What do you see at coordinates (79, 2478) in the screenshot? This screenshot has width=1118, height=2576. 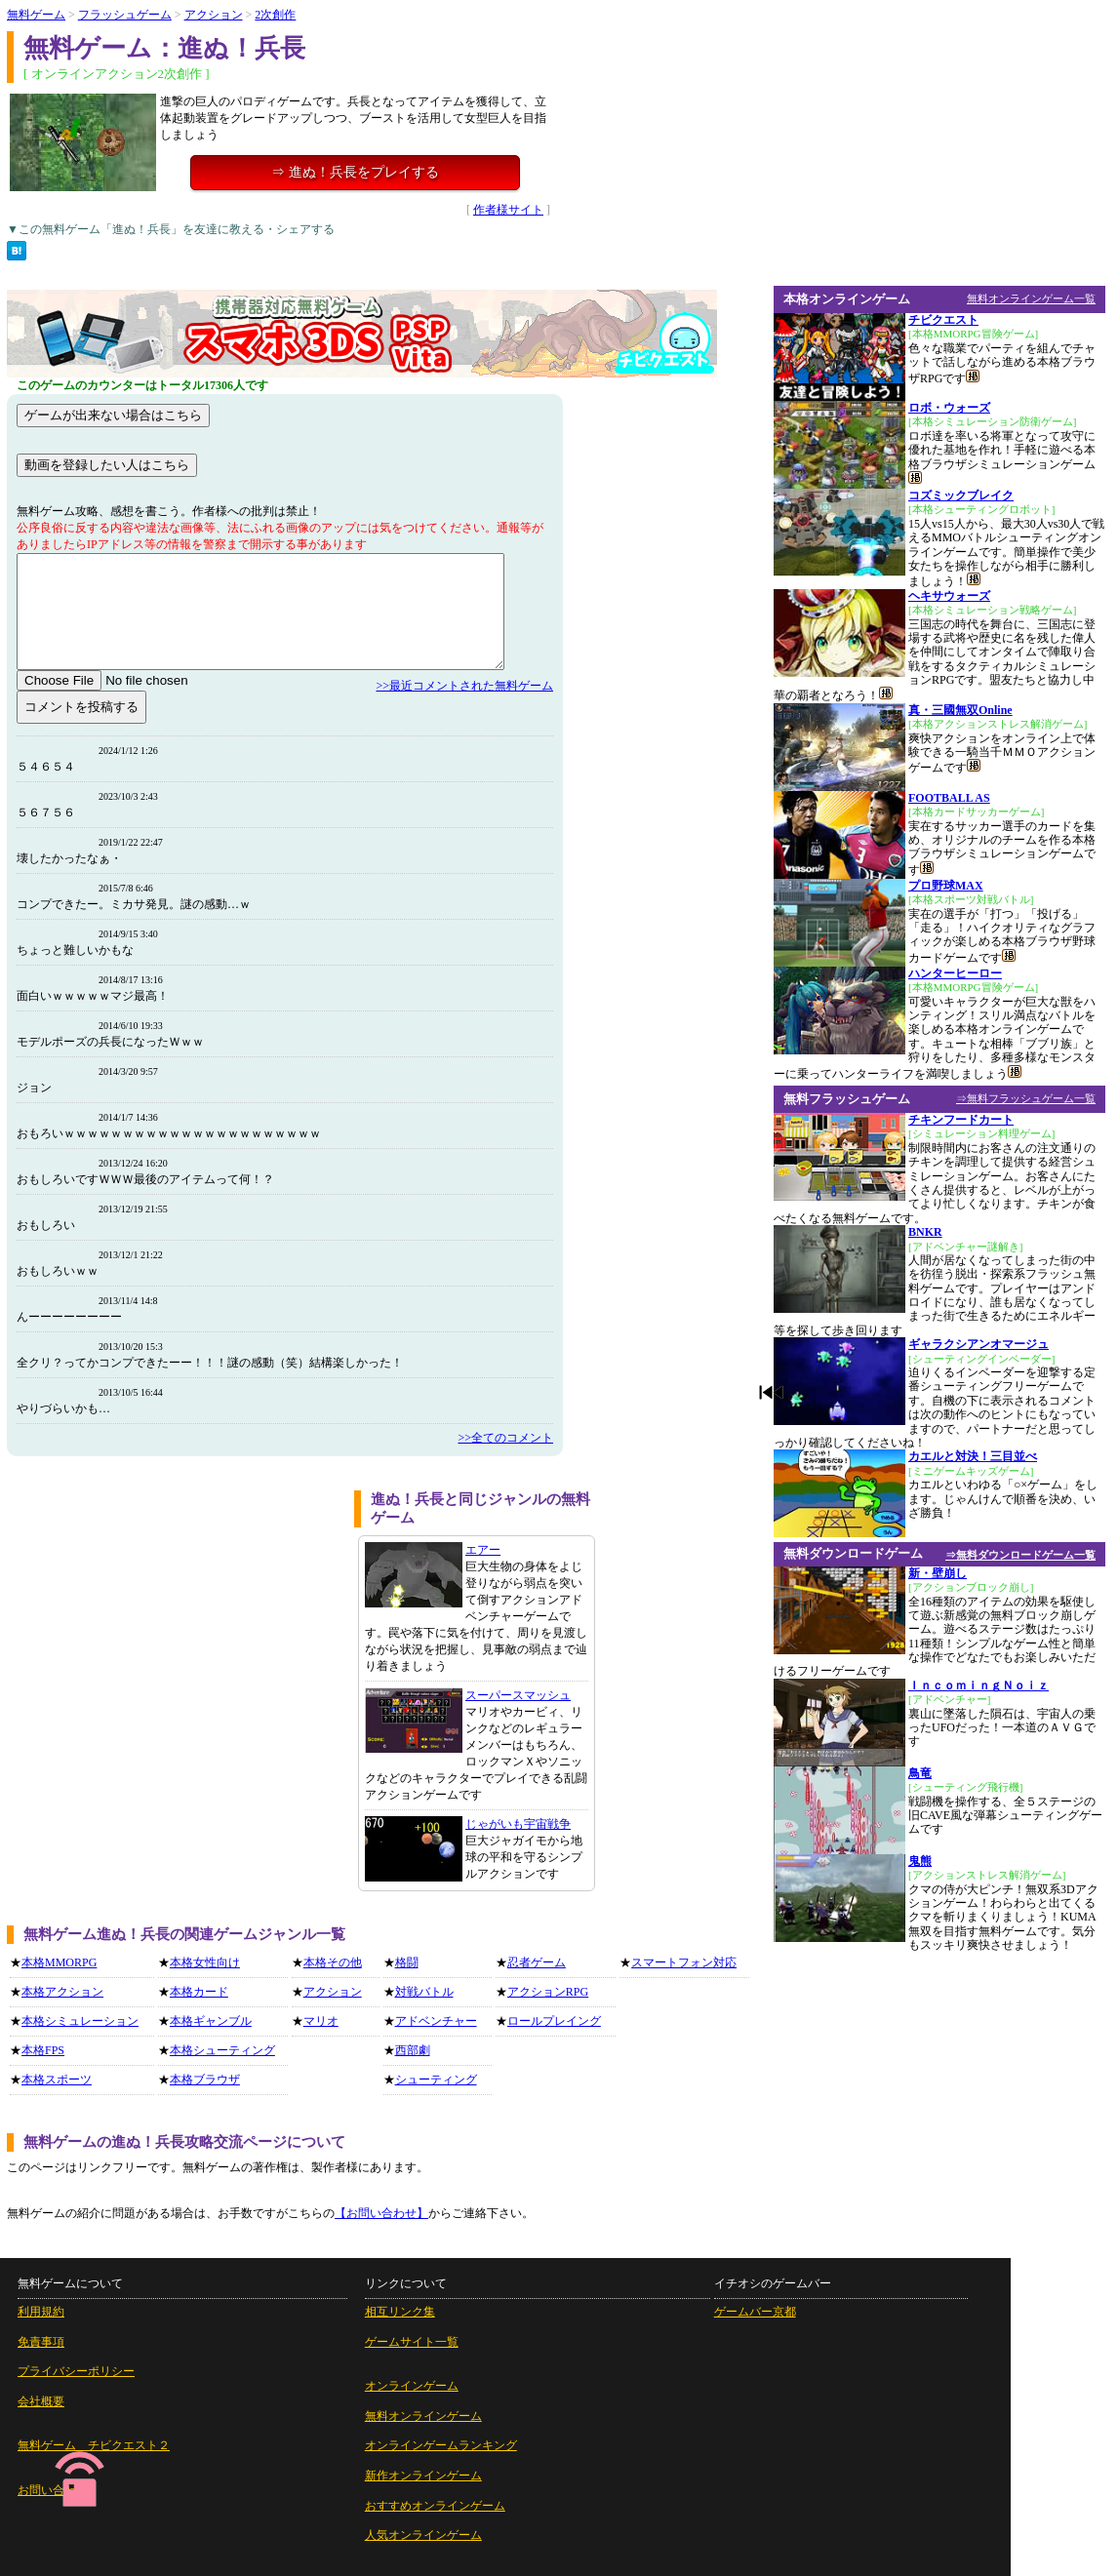 I see `connect to a remote control device` at bounding box center [79, 2478].